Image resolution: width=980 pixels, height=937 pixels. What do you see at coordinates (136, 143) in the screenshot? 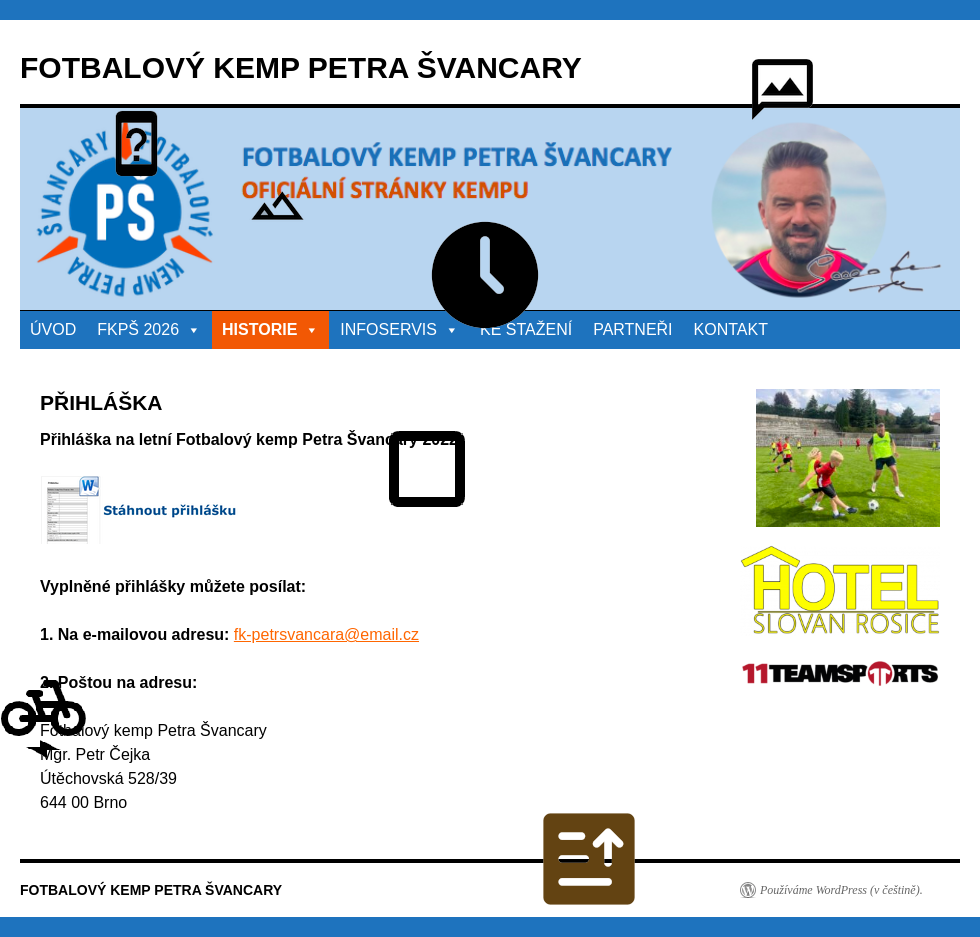
I see `indicates an unrecognized or unknown device` at bounding box center [136, 143].